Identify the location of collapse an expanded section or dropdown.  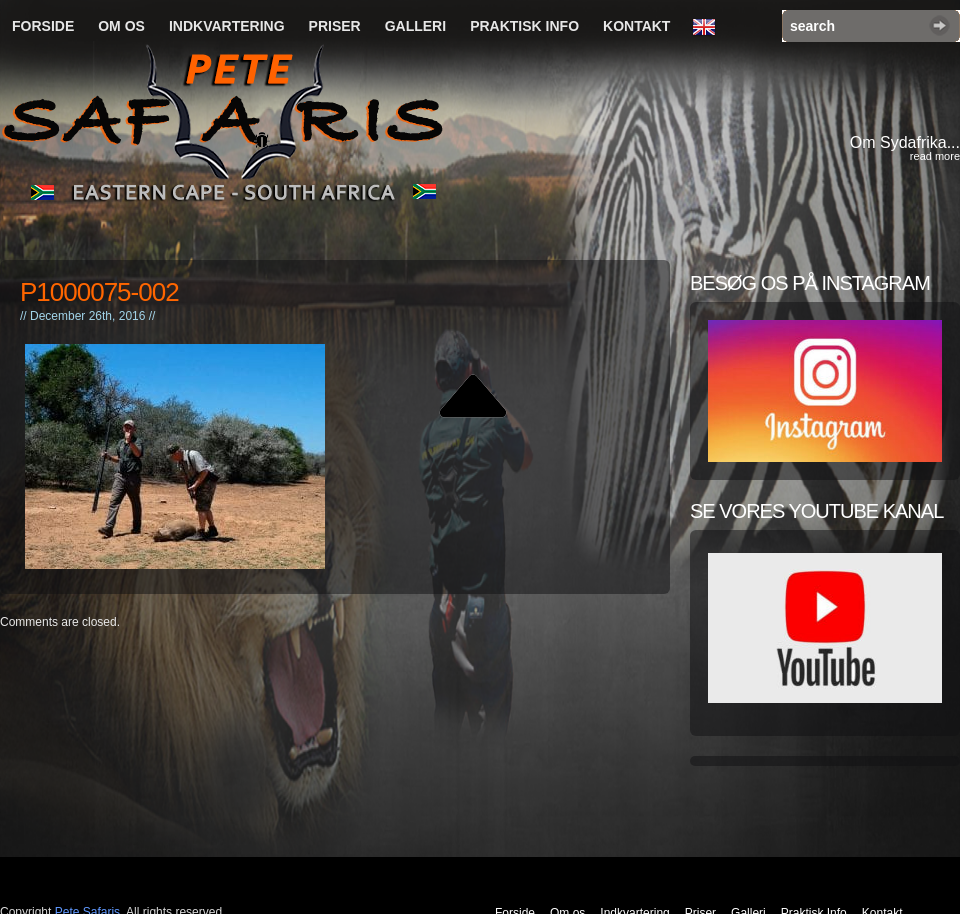
(473, 396).